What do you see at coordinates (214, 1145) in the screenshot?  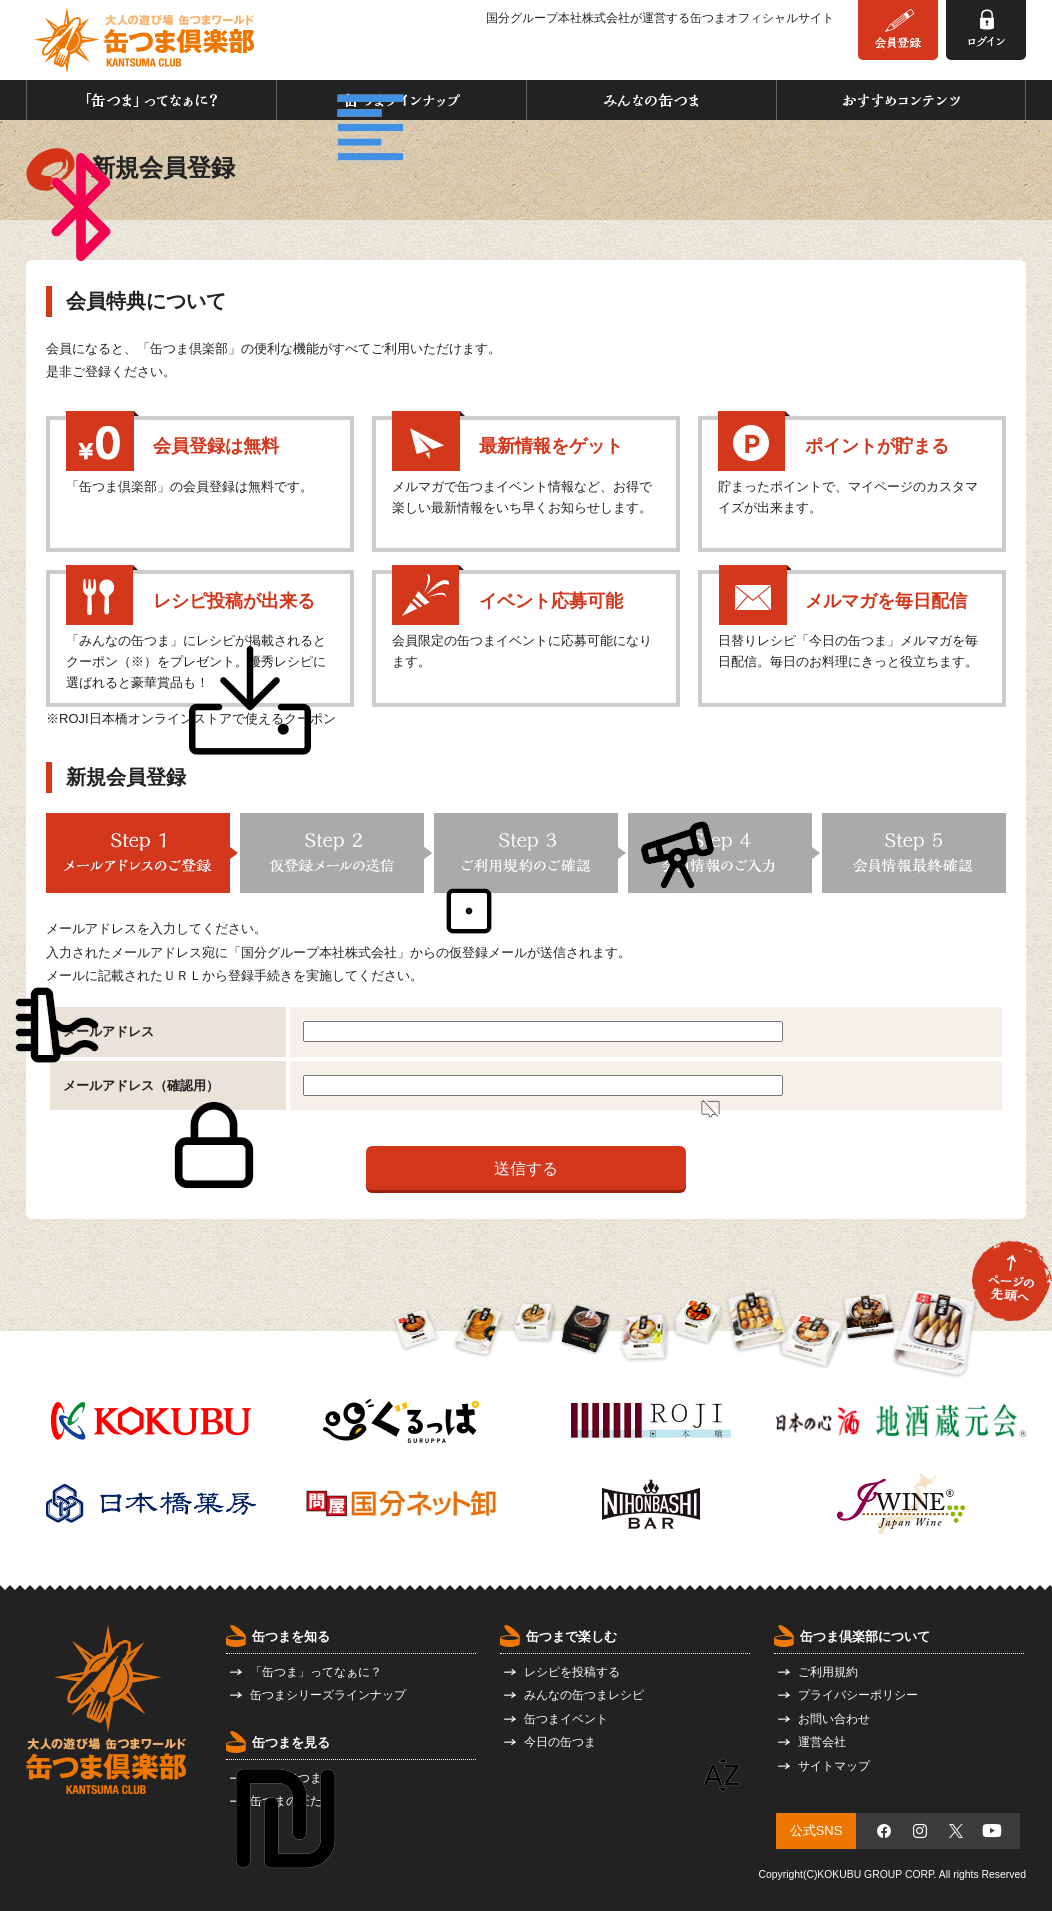 I see `indicates a secure or encrypted connection` at bounding box center [214, 1145].